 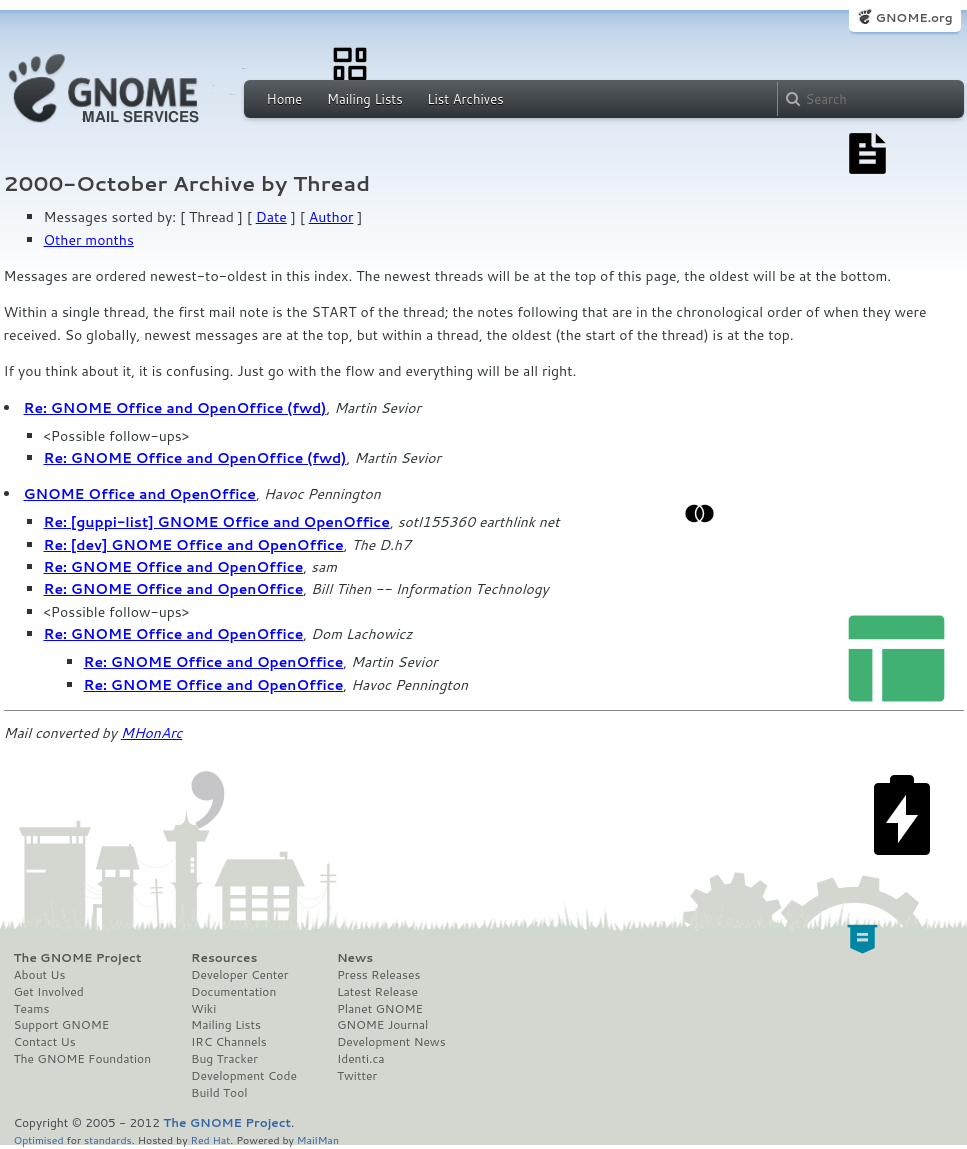 I want to click on view document details, so click(x=867, y=153).